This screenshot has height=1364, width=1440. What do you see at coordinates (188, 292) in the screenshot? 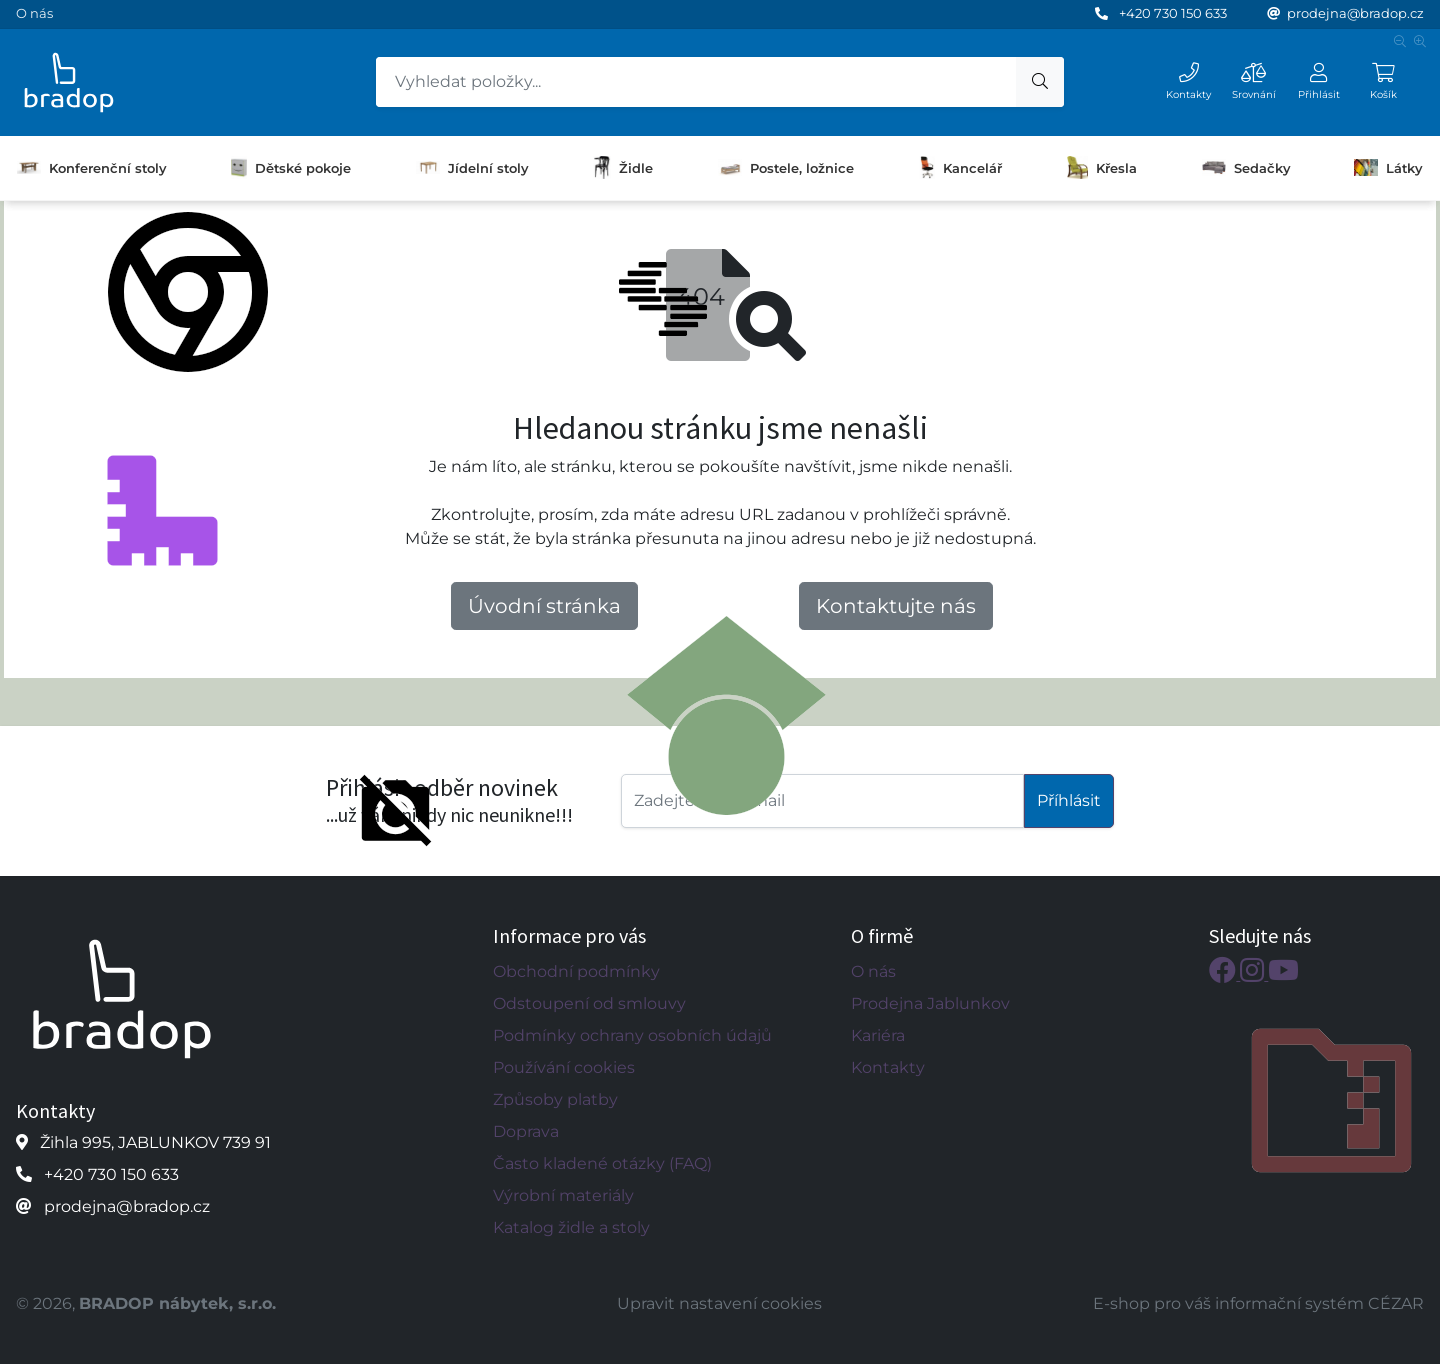
I see `open Google Chrome browser` at bounding box center [188, 292].